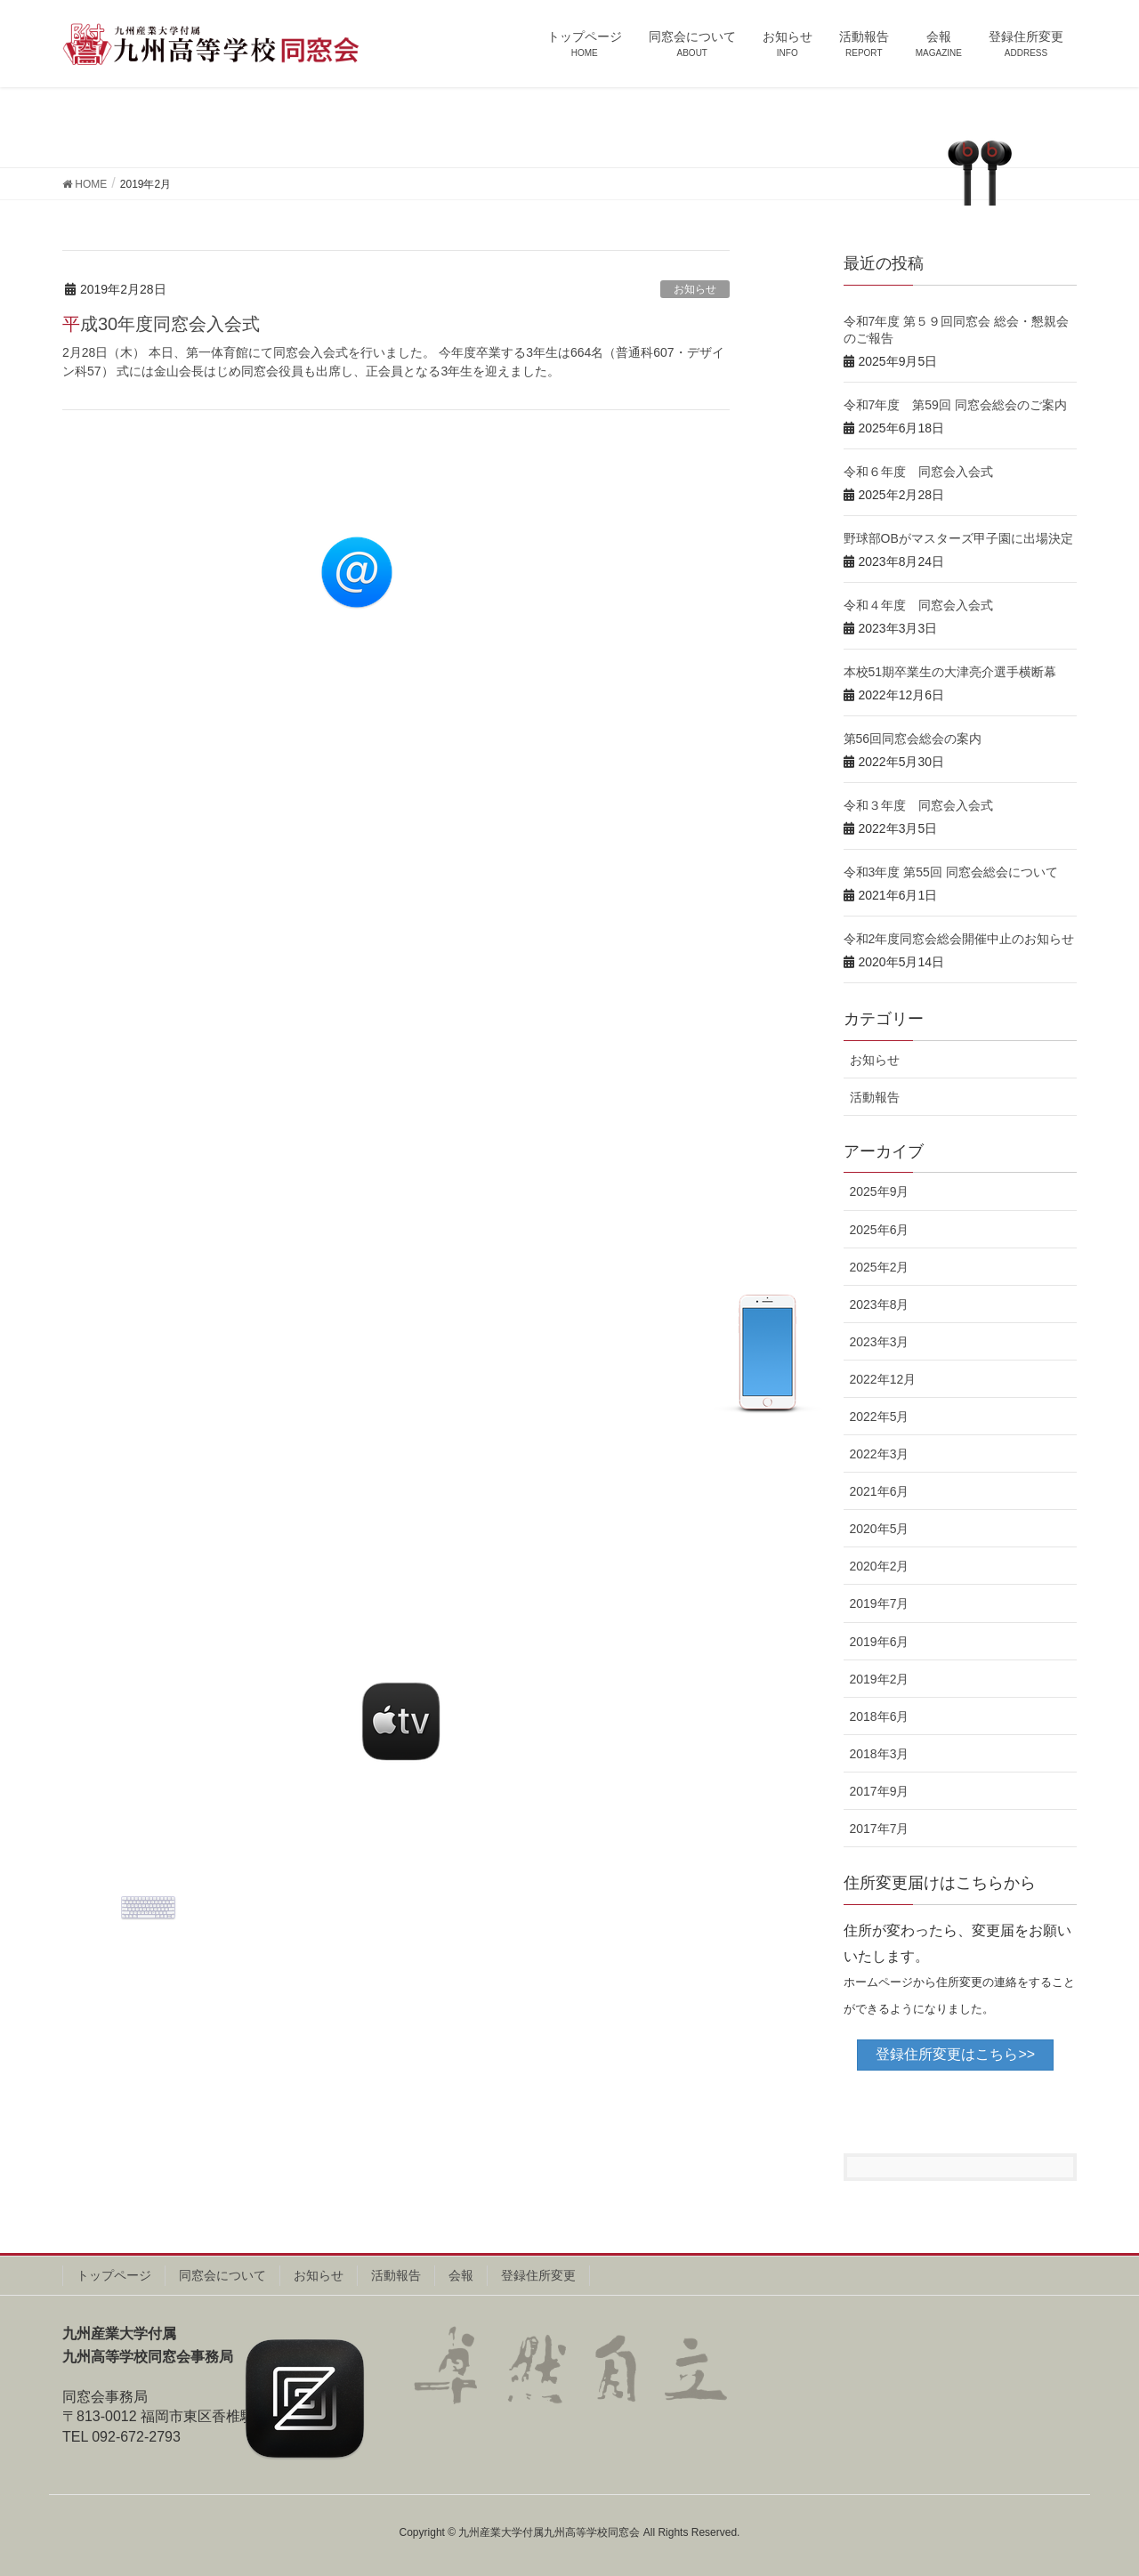 This screenshot has width=1139, height=2576. I want to click on connect or manage an iPhone device, so click(767, 1353).